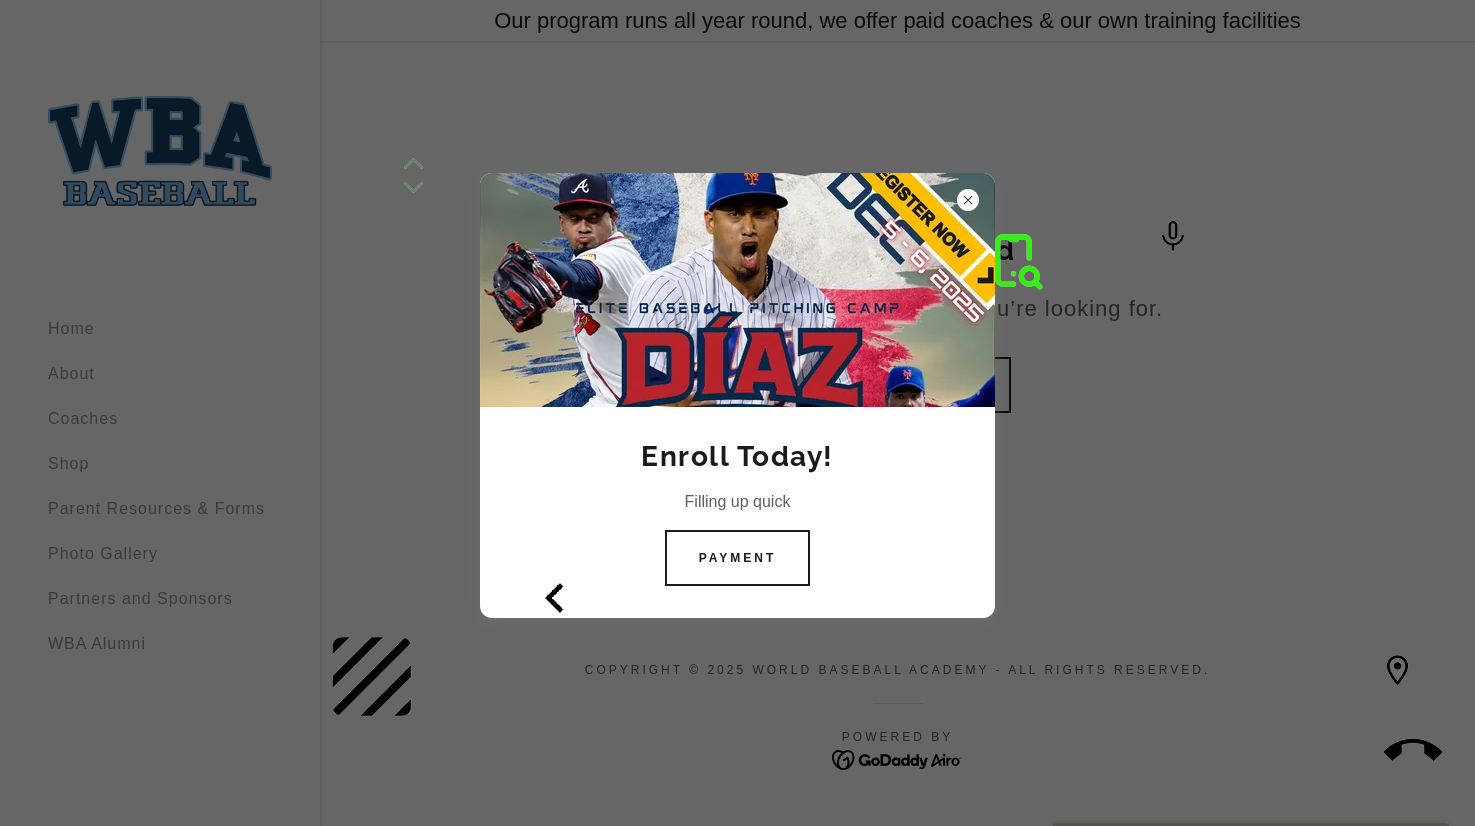 The width and height of the screenshot is (1475, 826). What do you see at coordinates (555, 598) in the screenshot?
I see `go back to the previous screen` at bounding box center [555, 598].